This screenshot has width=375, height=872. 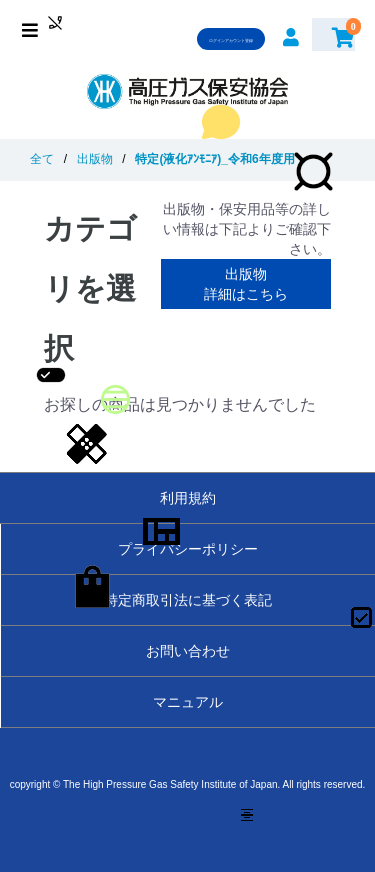 I want to click on select or confirm an option, so click(x=361, y=617).